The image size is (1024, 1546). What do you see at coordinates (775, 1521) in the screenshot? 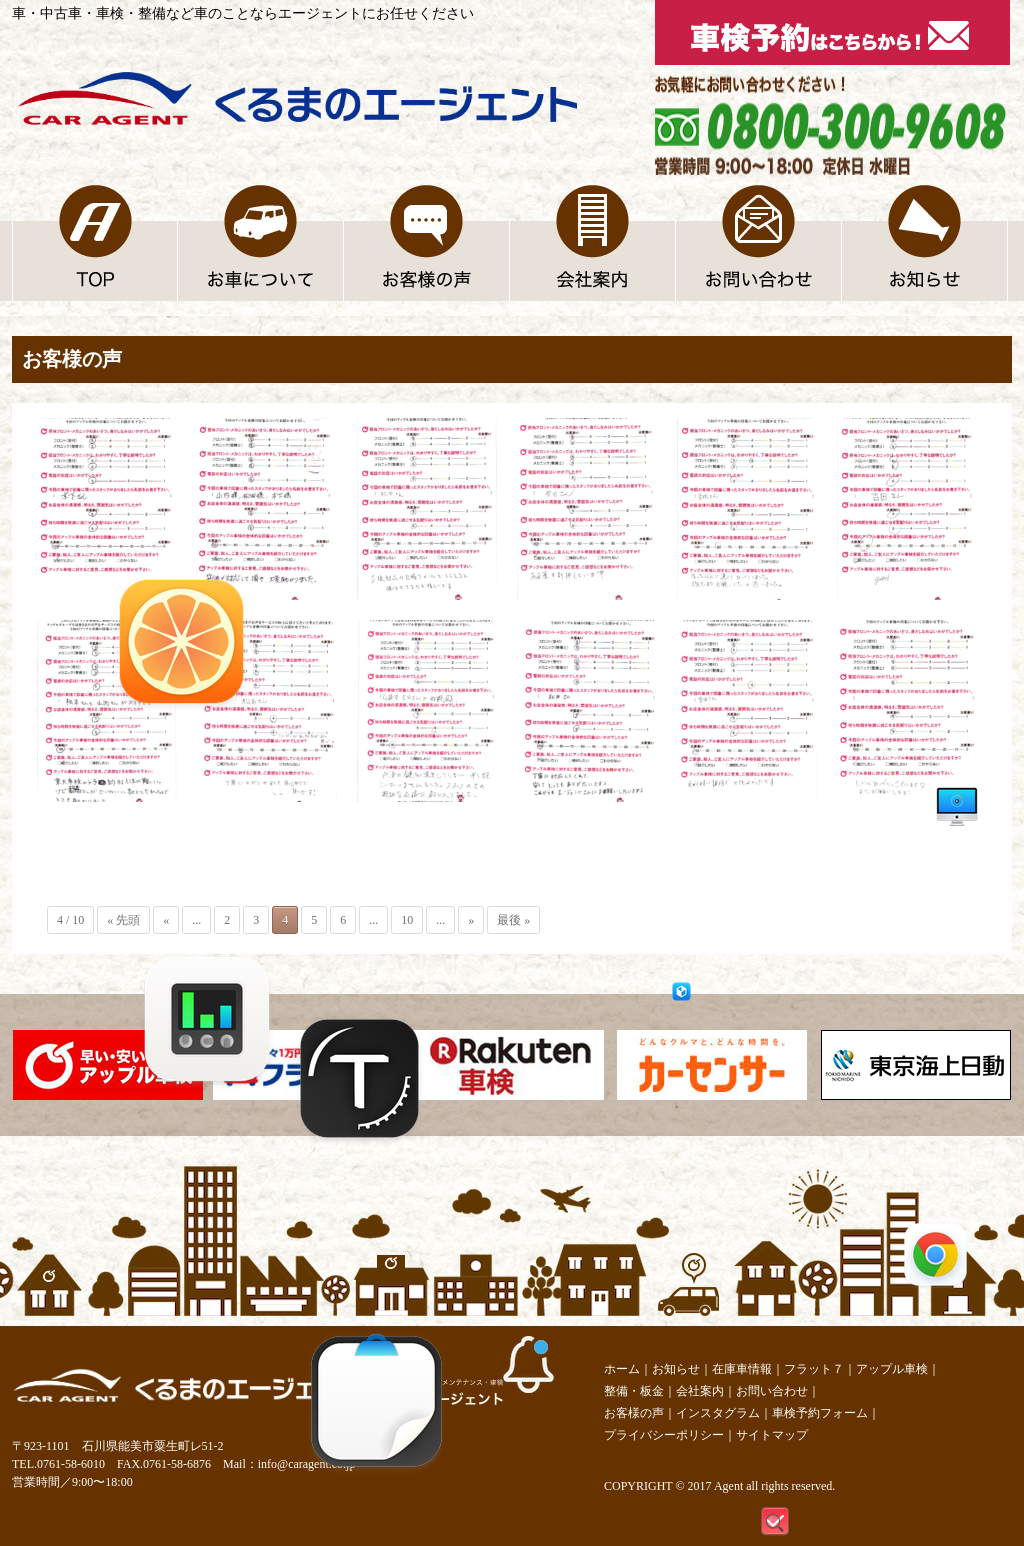
I see `open dconf editor application` at bounding box center [775, 1521].